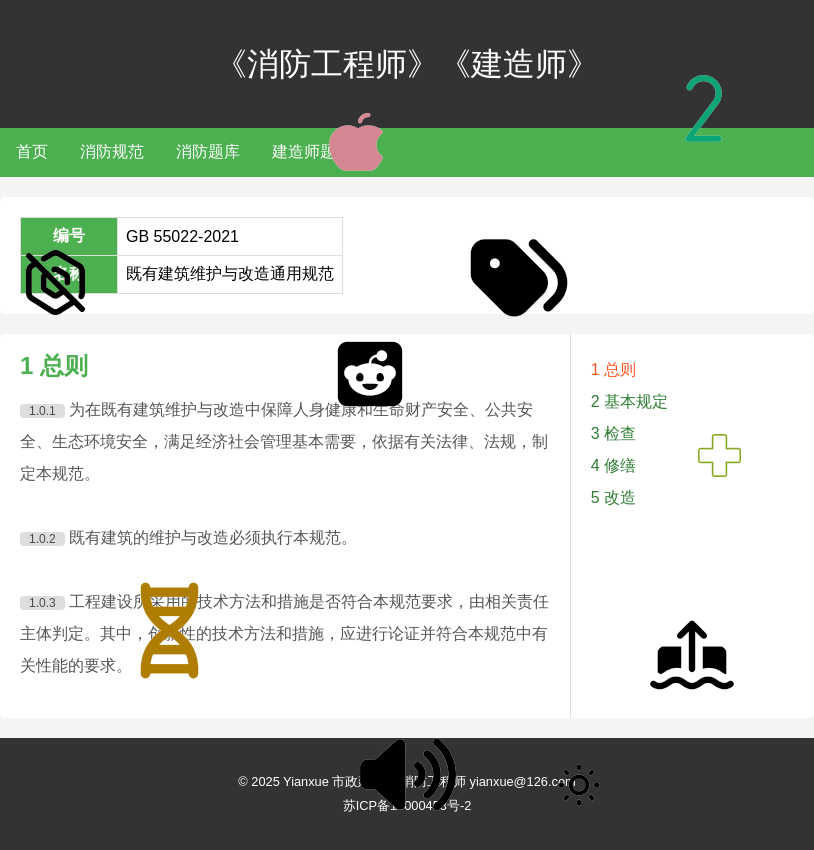 This screenshot has height=850, width=814. What do you see at coordinates (692, 655) in the screenshot?
I see `indicates rising water levels or flood warning` at bounding box center [692, 655].